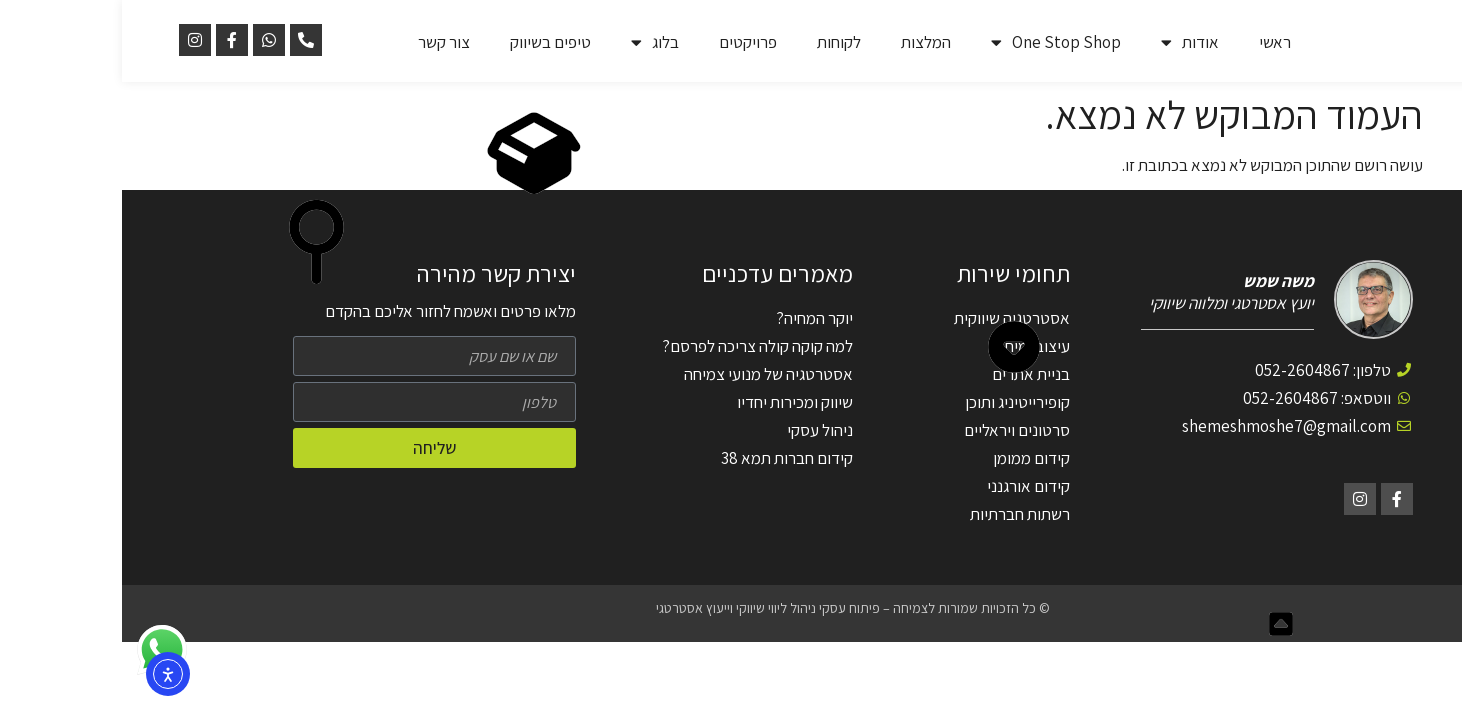 The height and width of the screenshot is (720, 1462). Describe the element at coordinates (1281, 624) in the screenshot. I see `expand content or show more options` at that location.